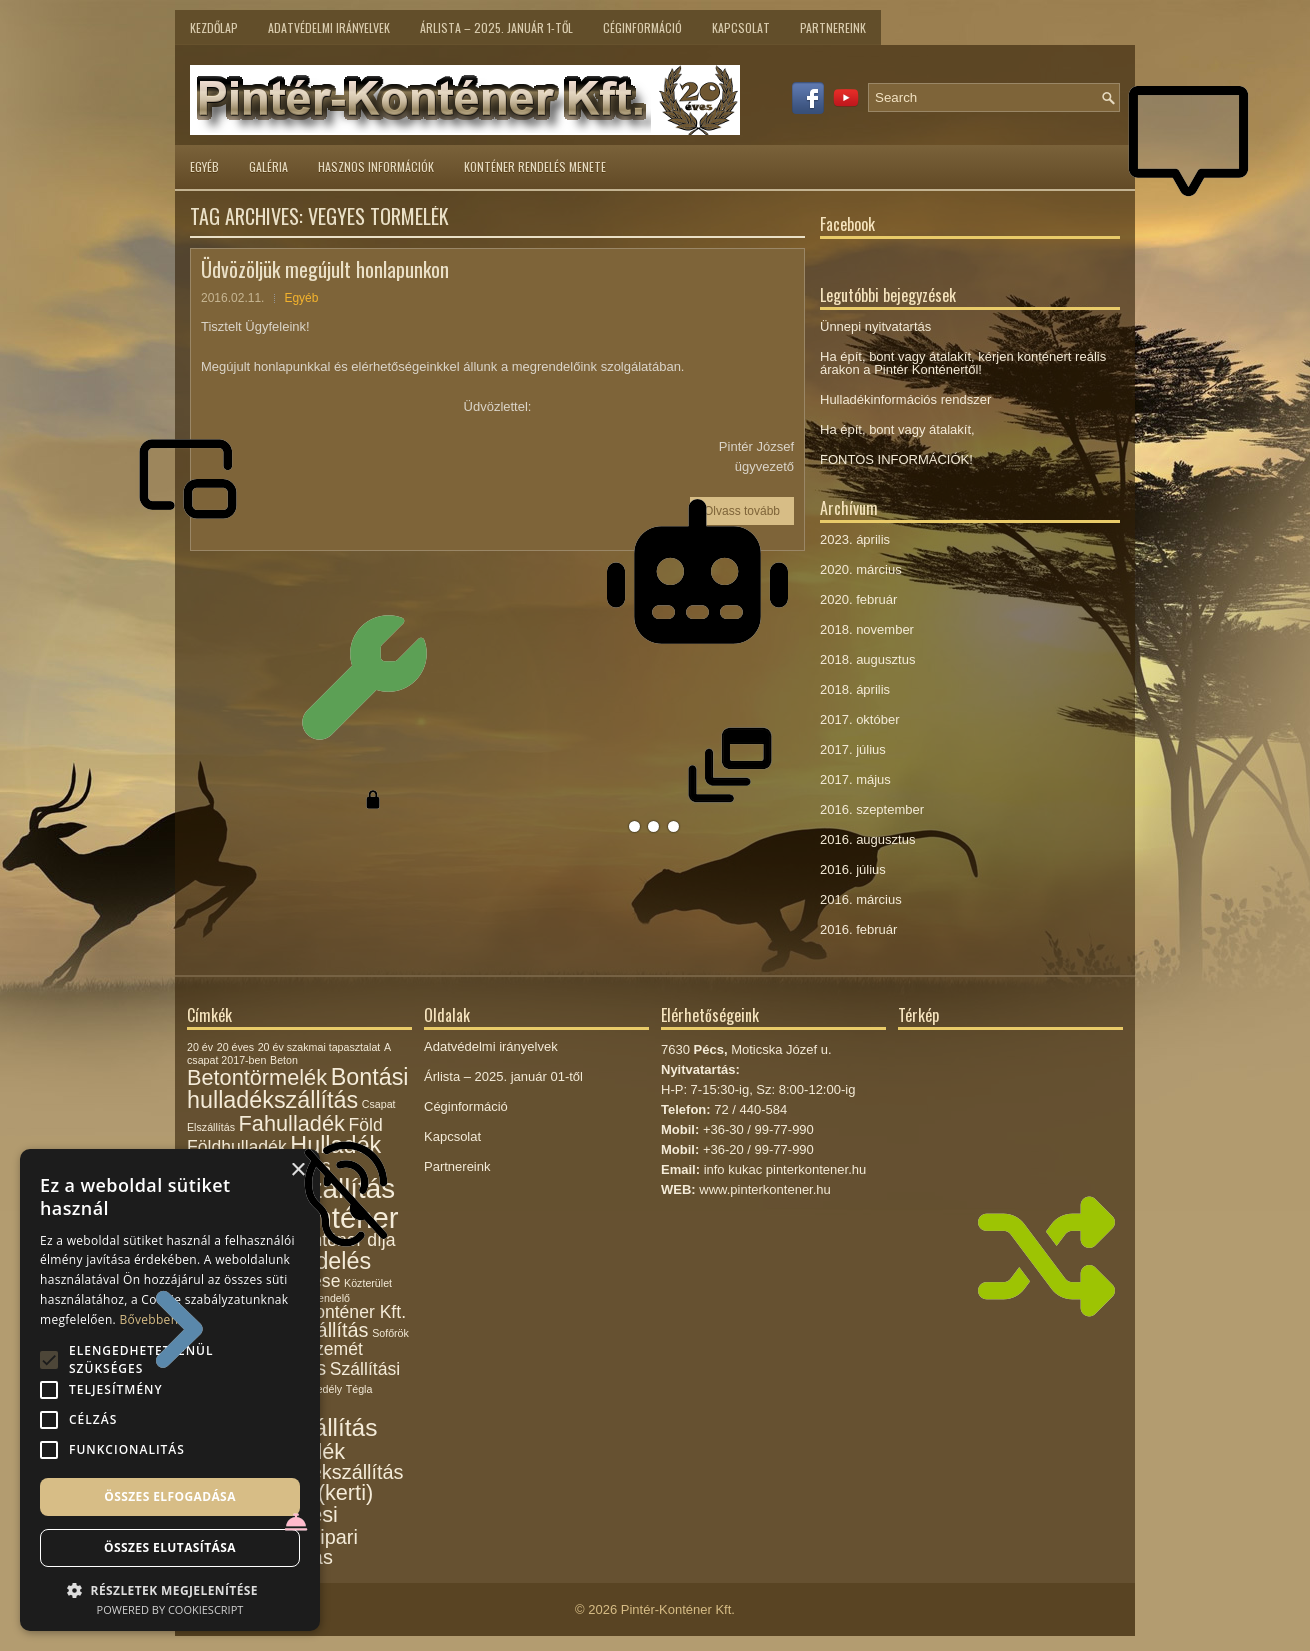  What do you see at coordinates (1188, 136) in the screenshot?
I see `open chat or messaging` at bounding box center [1188, 136].